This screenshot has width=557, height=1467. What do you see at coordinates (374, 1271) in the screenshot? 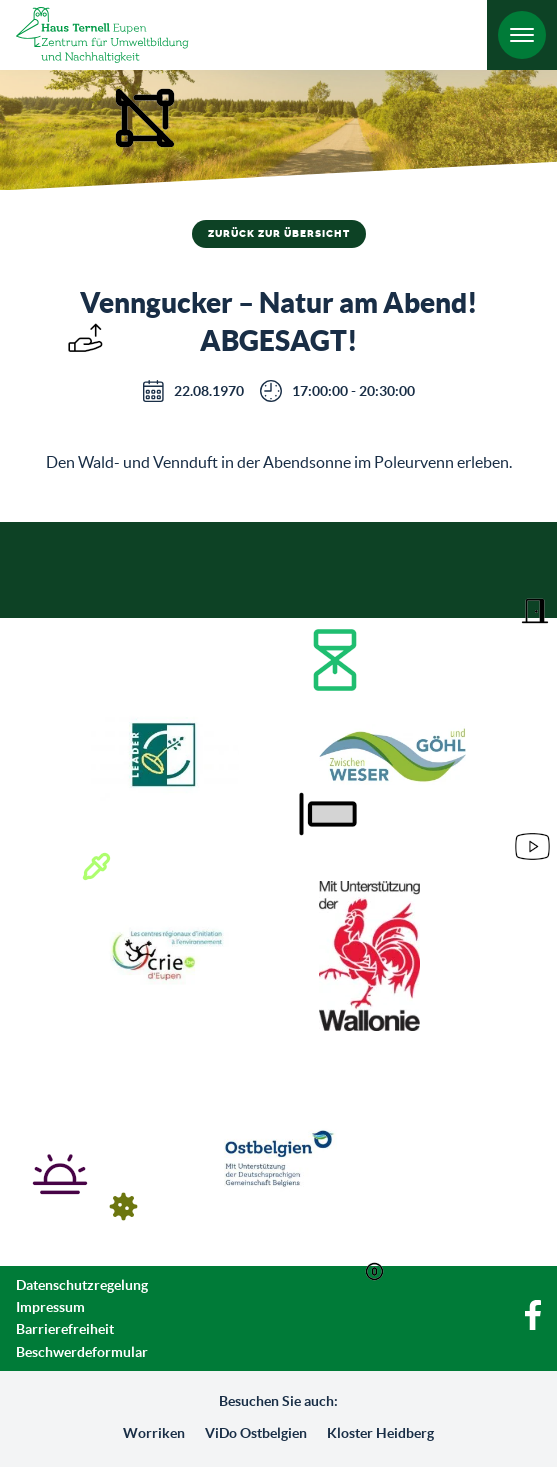
I see `indicates zero items or empty count` at bounding box center [374, 1271].